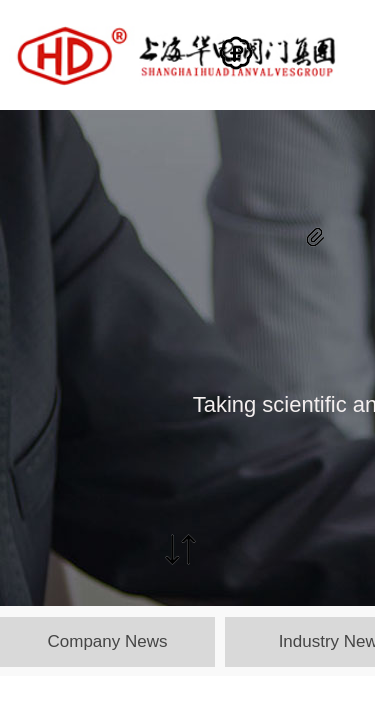  What do you see at coordinates (315, 237) in the screenshot?
I see `attach a file to your message` at bounding box center [315, 237].